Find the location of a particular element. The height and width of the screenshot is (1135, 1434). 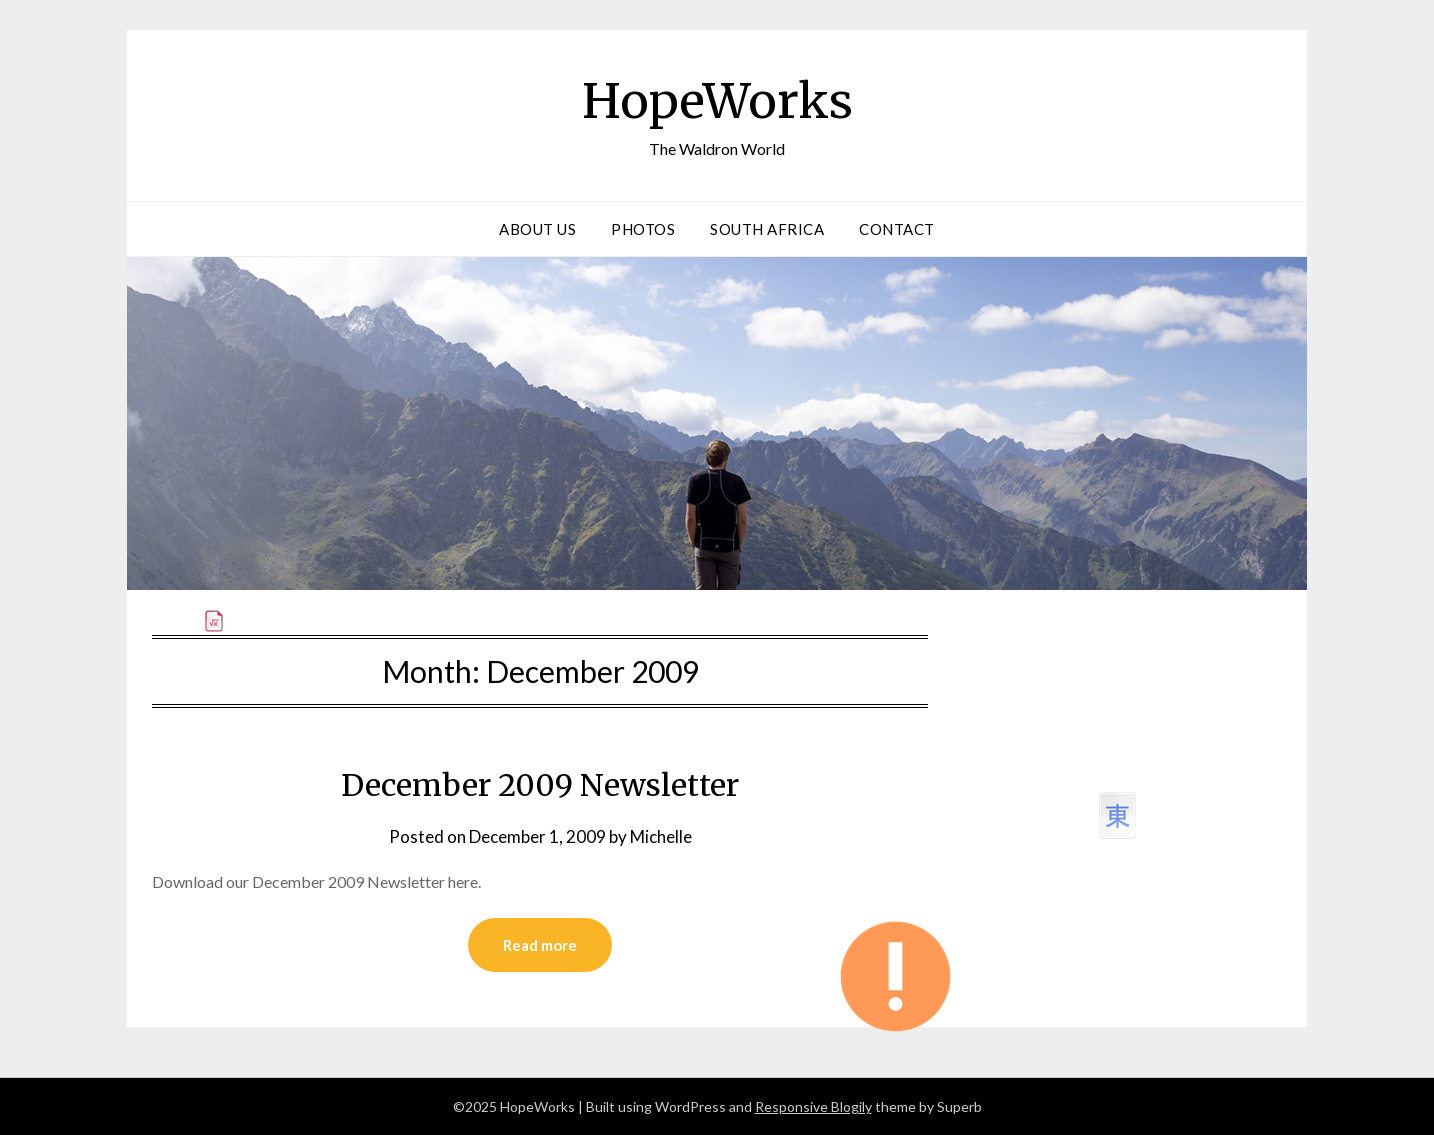

indicates locally modified file not yet staged for commit is located at coordinates (895, 976).